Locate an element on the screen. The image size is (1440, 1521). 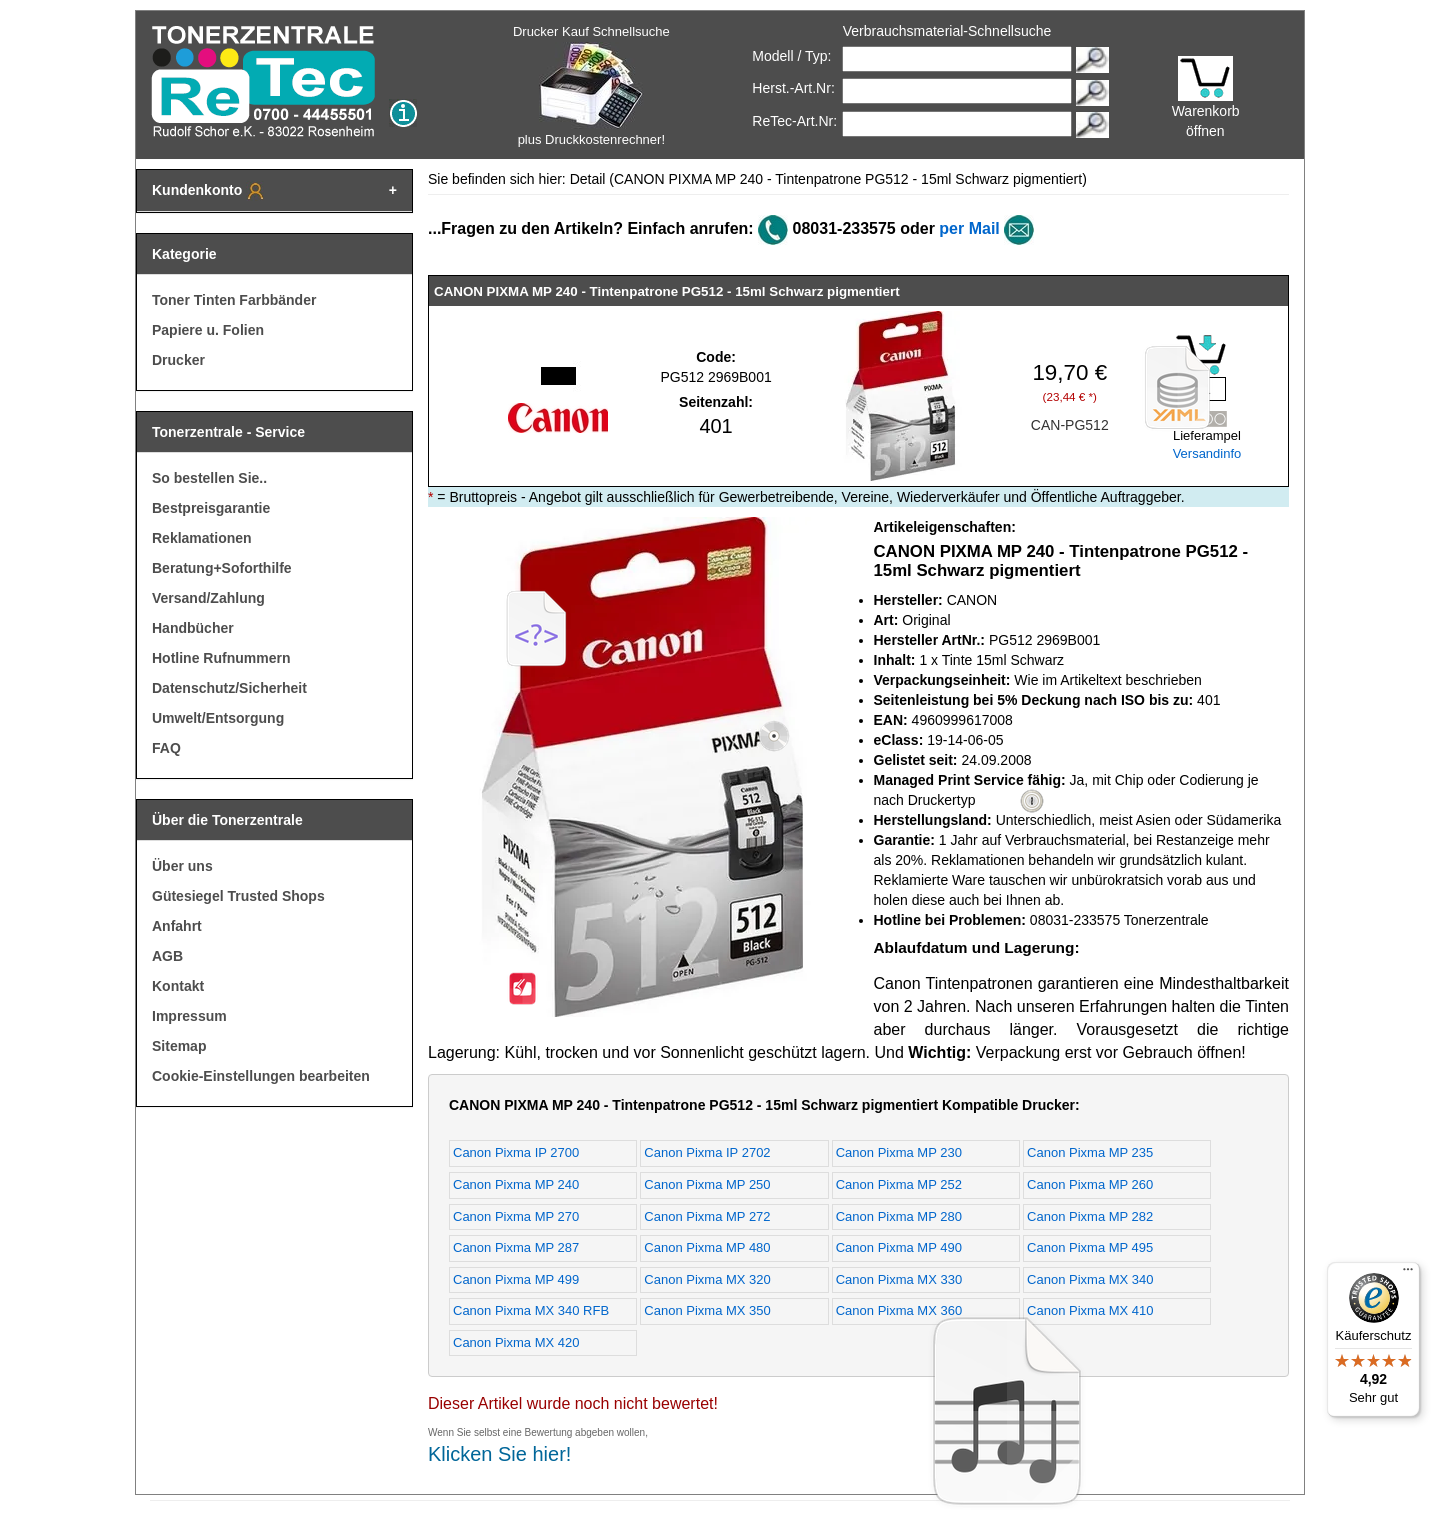
indicates a PHP script or code file is located at coordinates (536, 628).